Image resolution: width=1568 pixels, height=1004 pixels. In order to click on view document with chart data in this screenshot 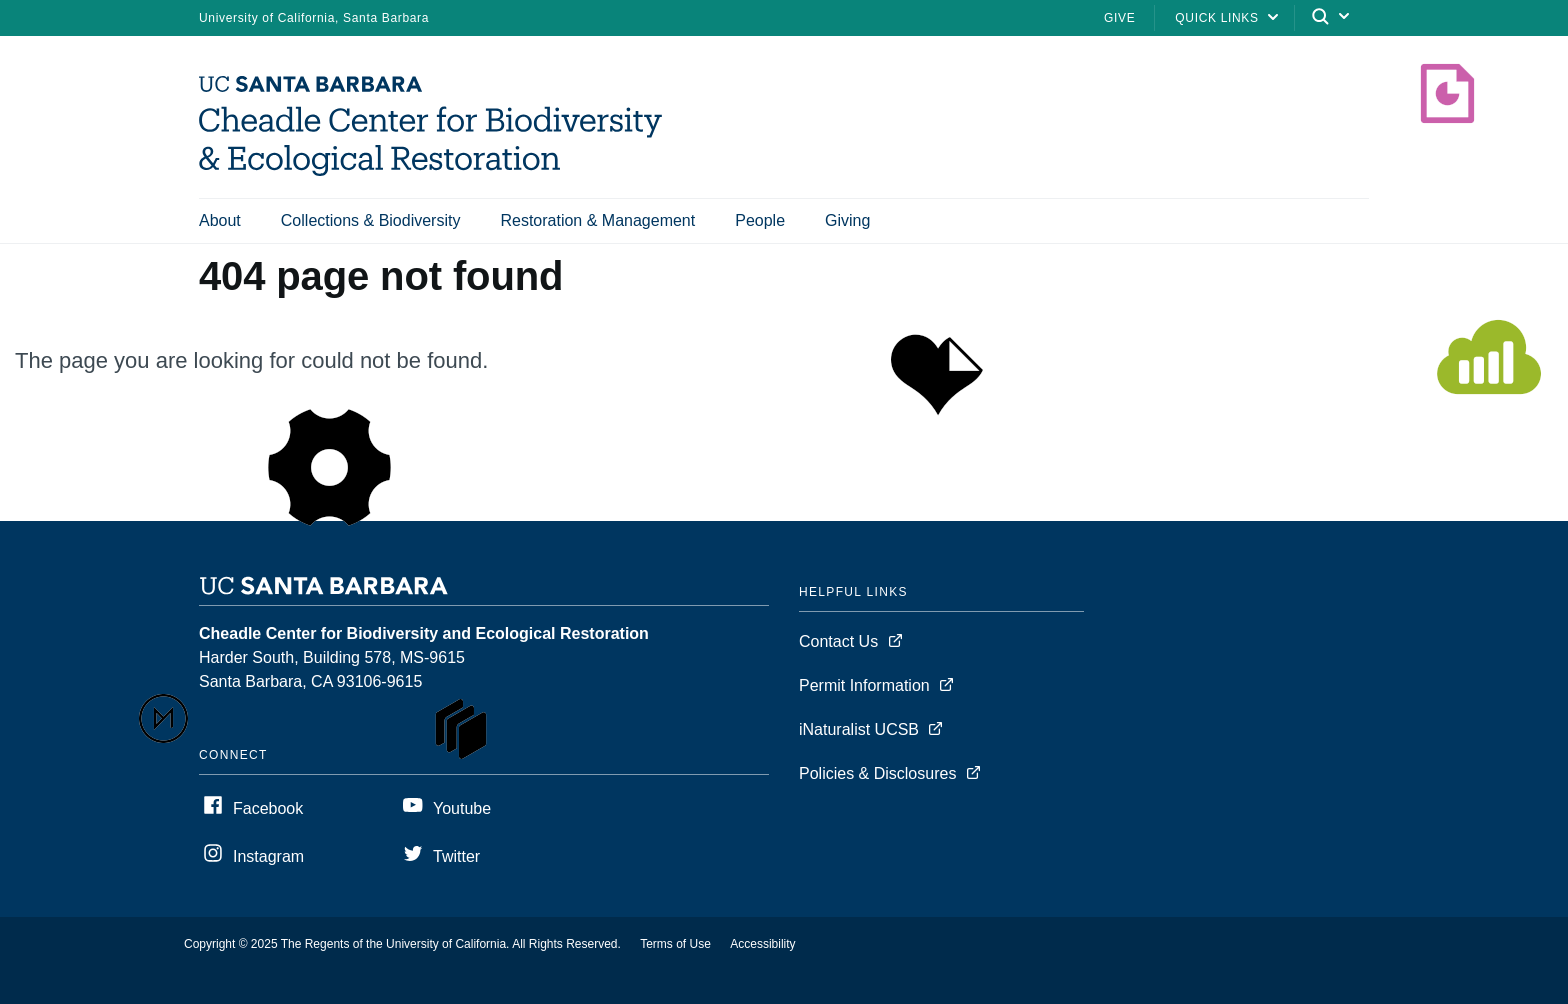, I will do `click(1447, 93)`.